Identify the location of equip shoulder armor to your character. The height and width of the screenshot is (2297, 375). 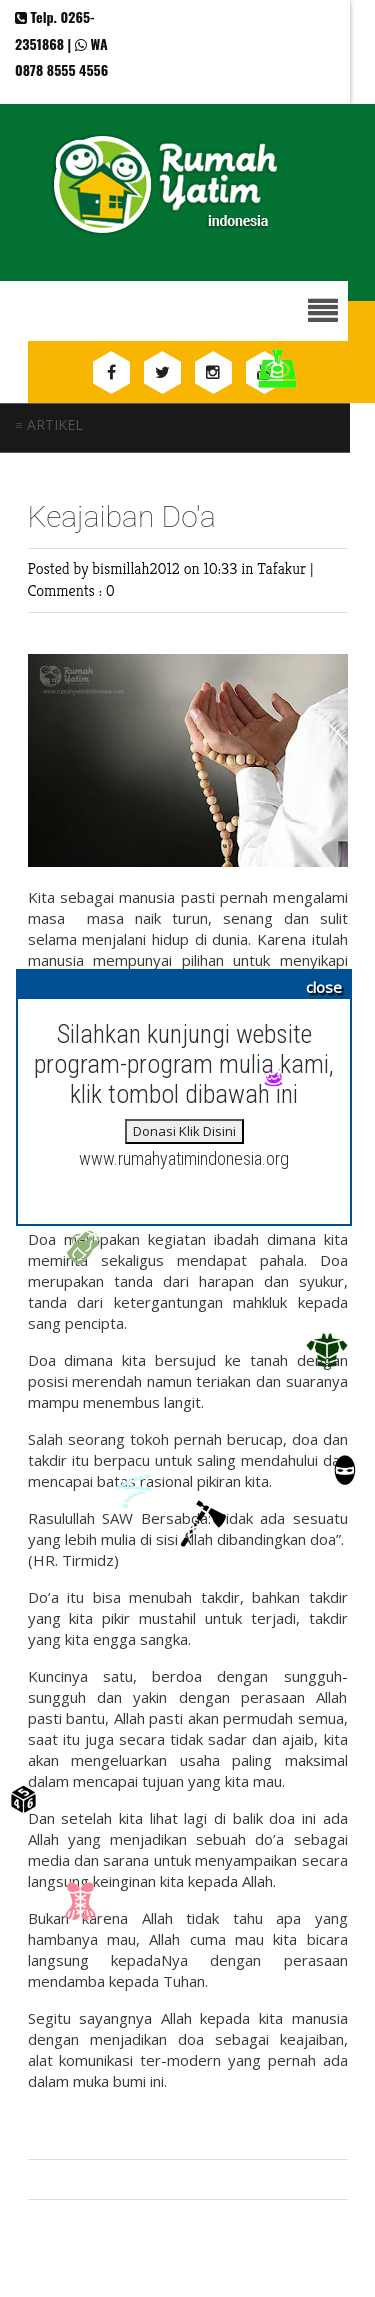
(327, 1350).